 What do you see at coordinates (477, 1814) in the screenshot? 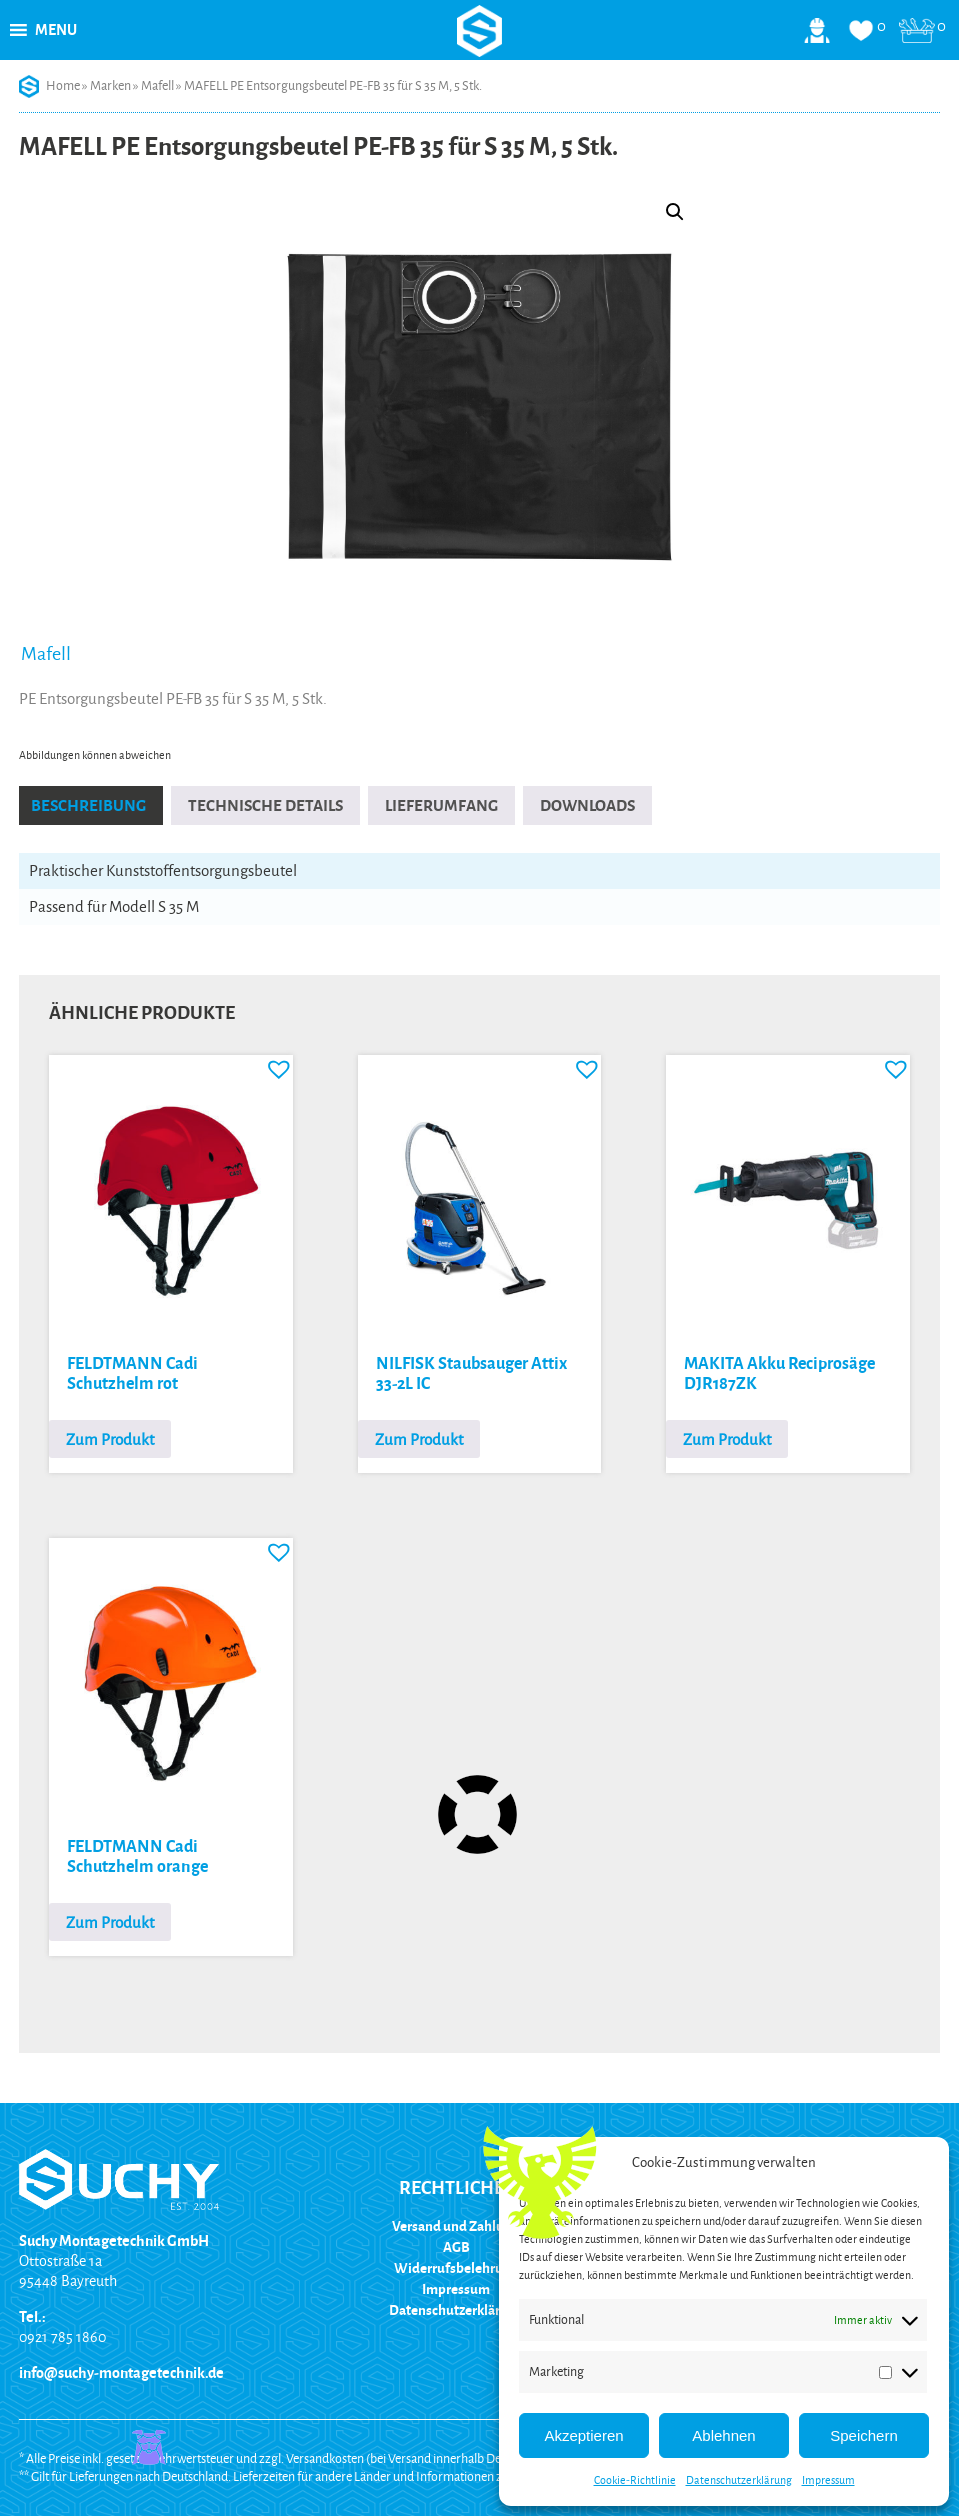
I see `access help or support center` at bounding box center [477, 1814].